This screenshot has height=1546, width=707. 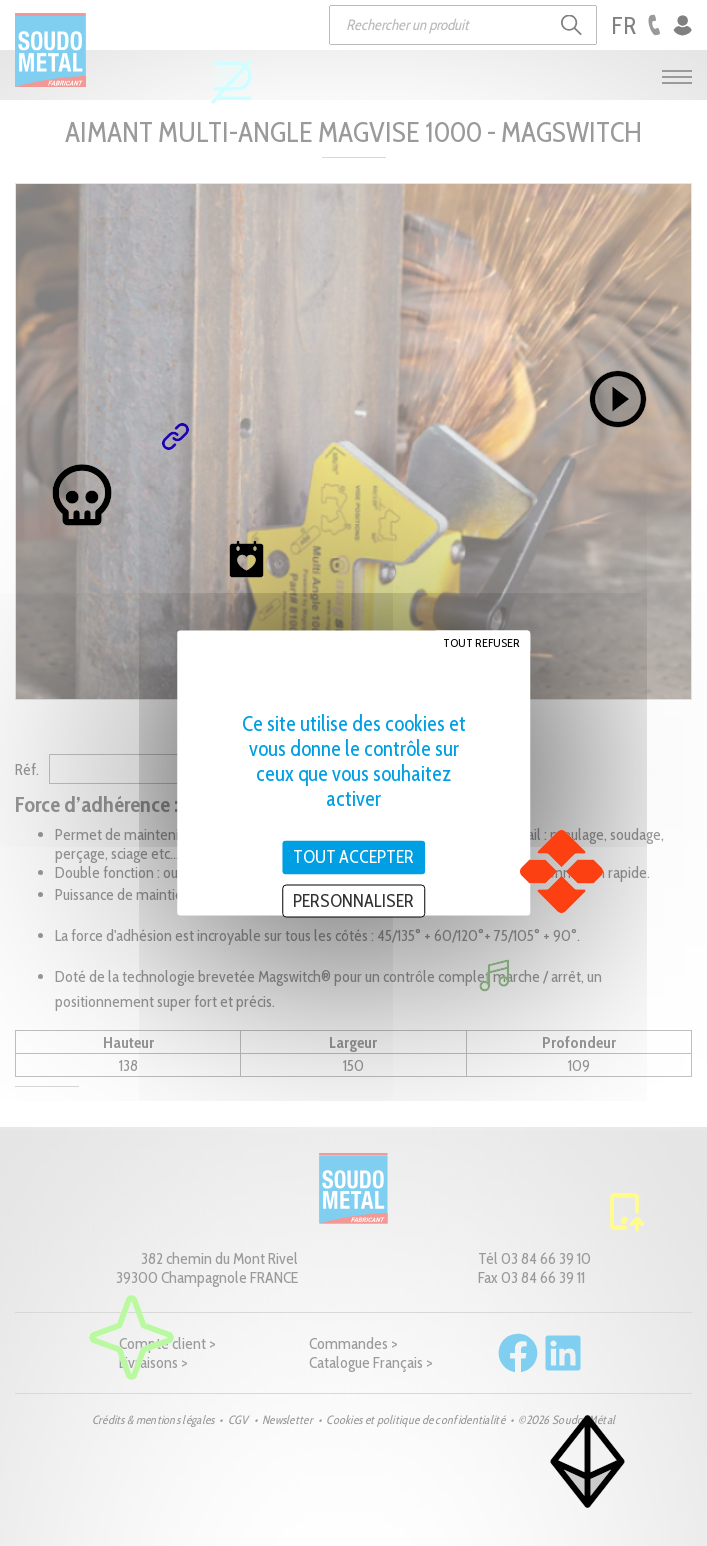 I want to click on copy or share a link, so click(x=175, y=436).